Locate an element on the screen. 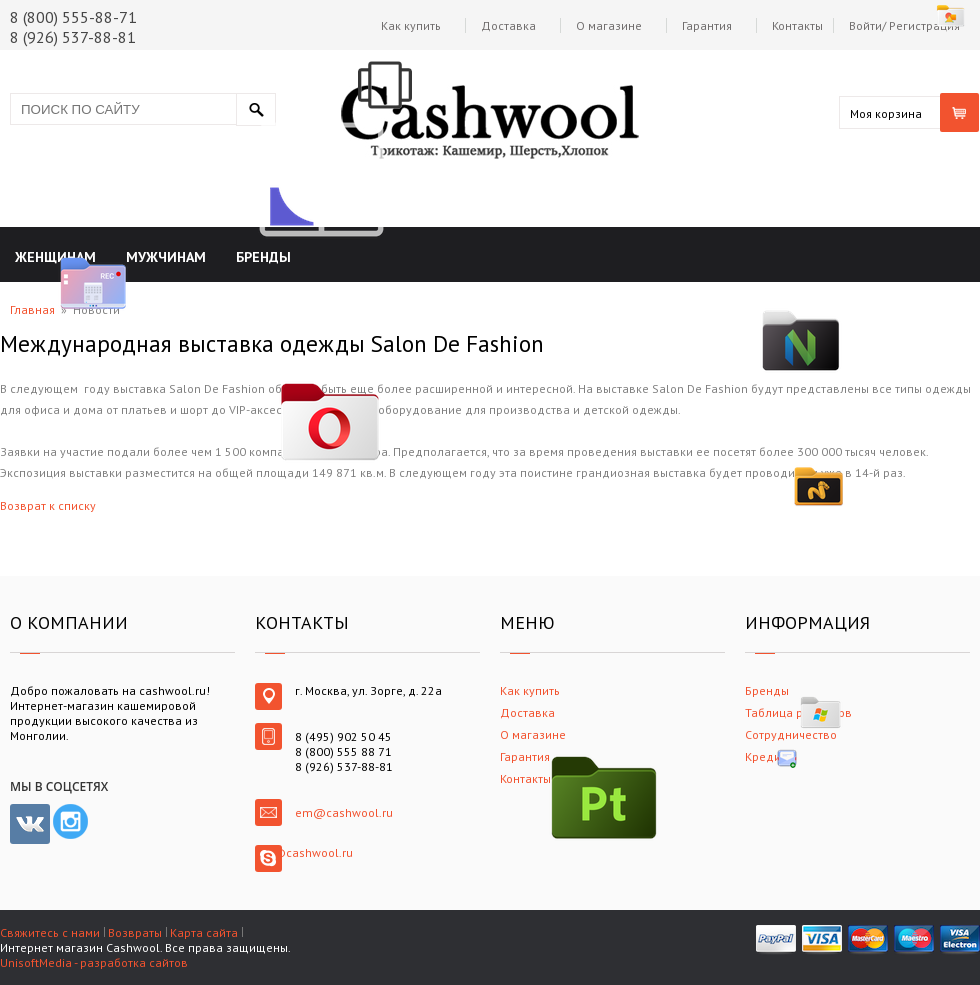 Image resolution: width=980 pixels, height=985 pixels. compose a new email message is located at coordinates (787, 758).